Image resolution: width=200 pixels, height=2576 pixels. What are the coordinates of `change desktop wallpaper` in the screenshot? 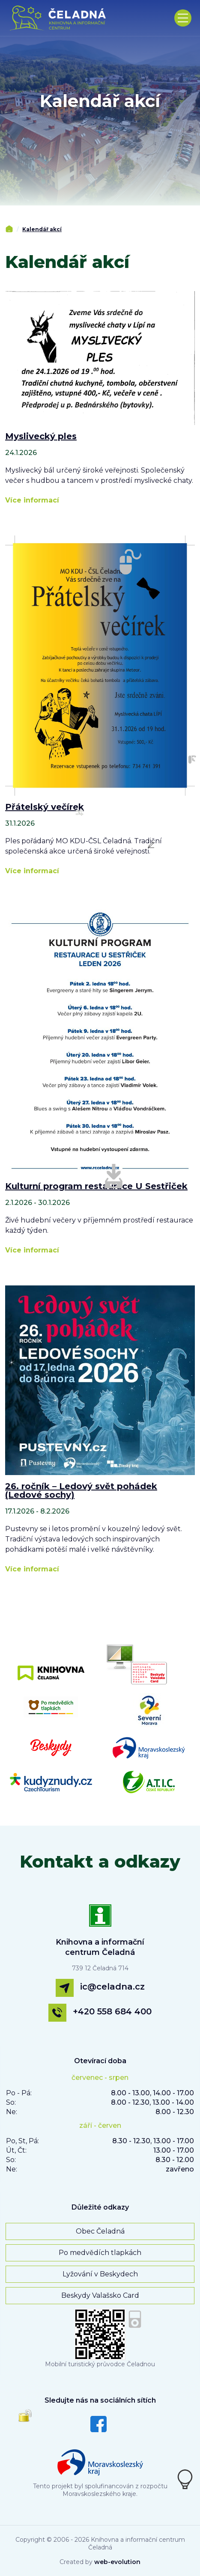 It's located at (120, 1656).